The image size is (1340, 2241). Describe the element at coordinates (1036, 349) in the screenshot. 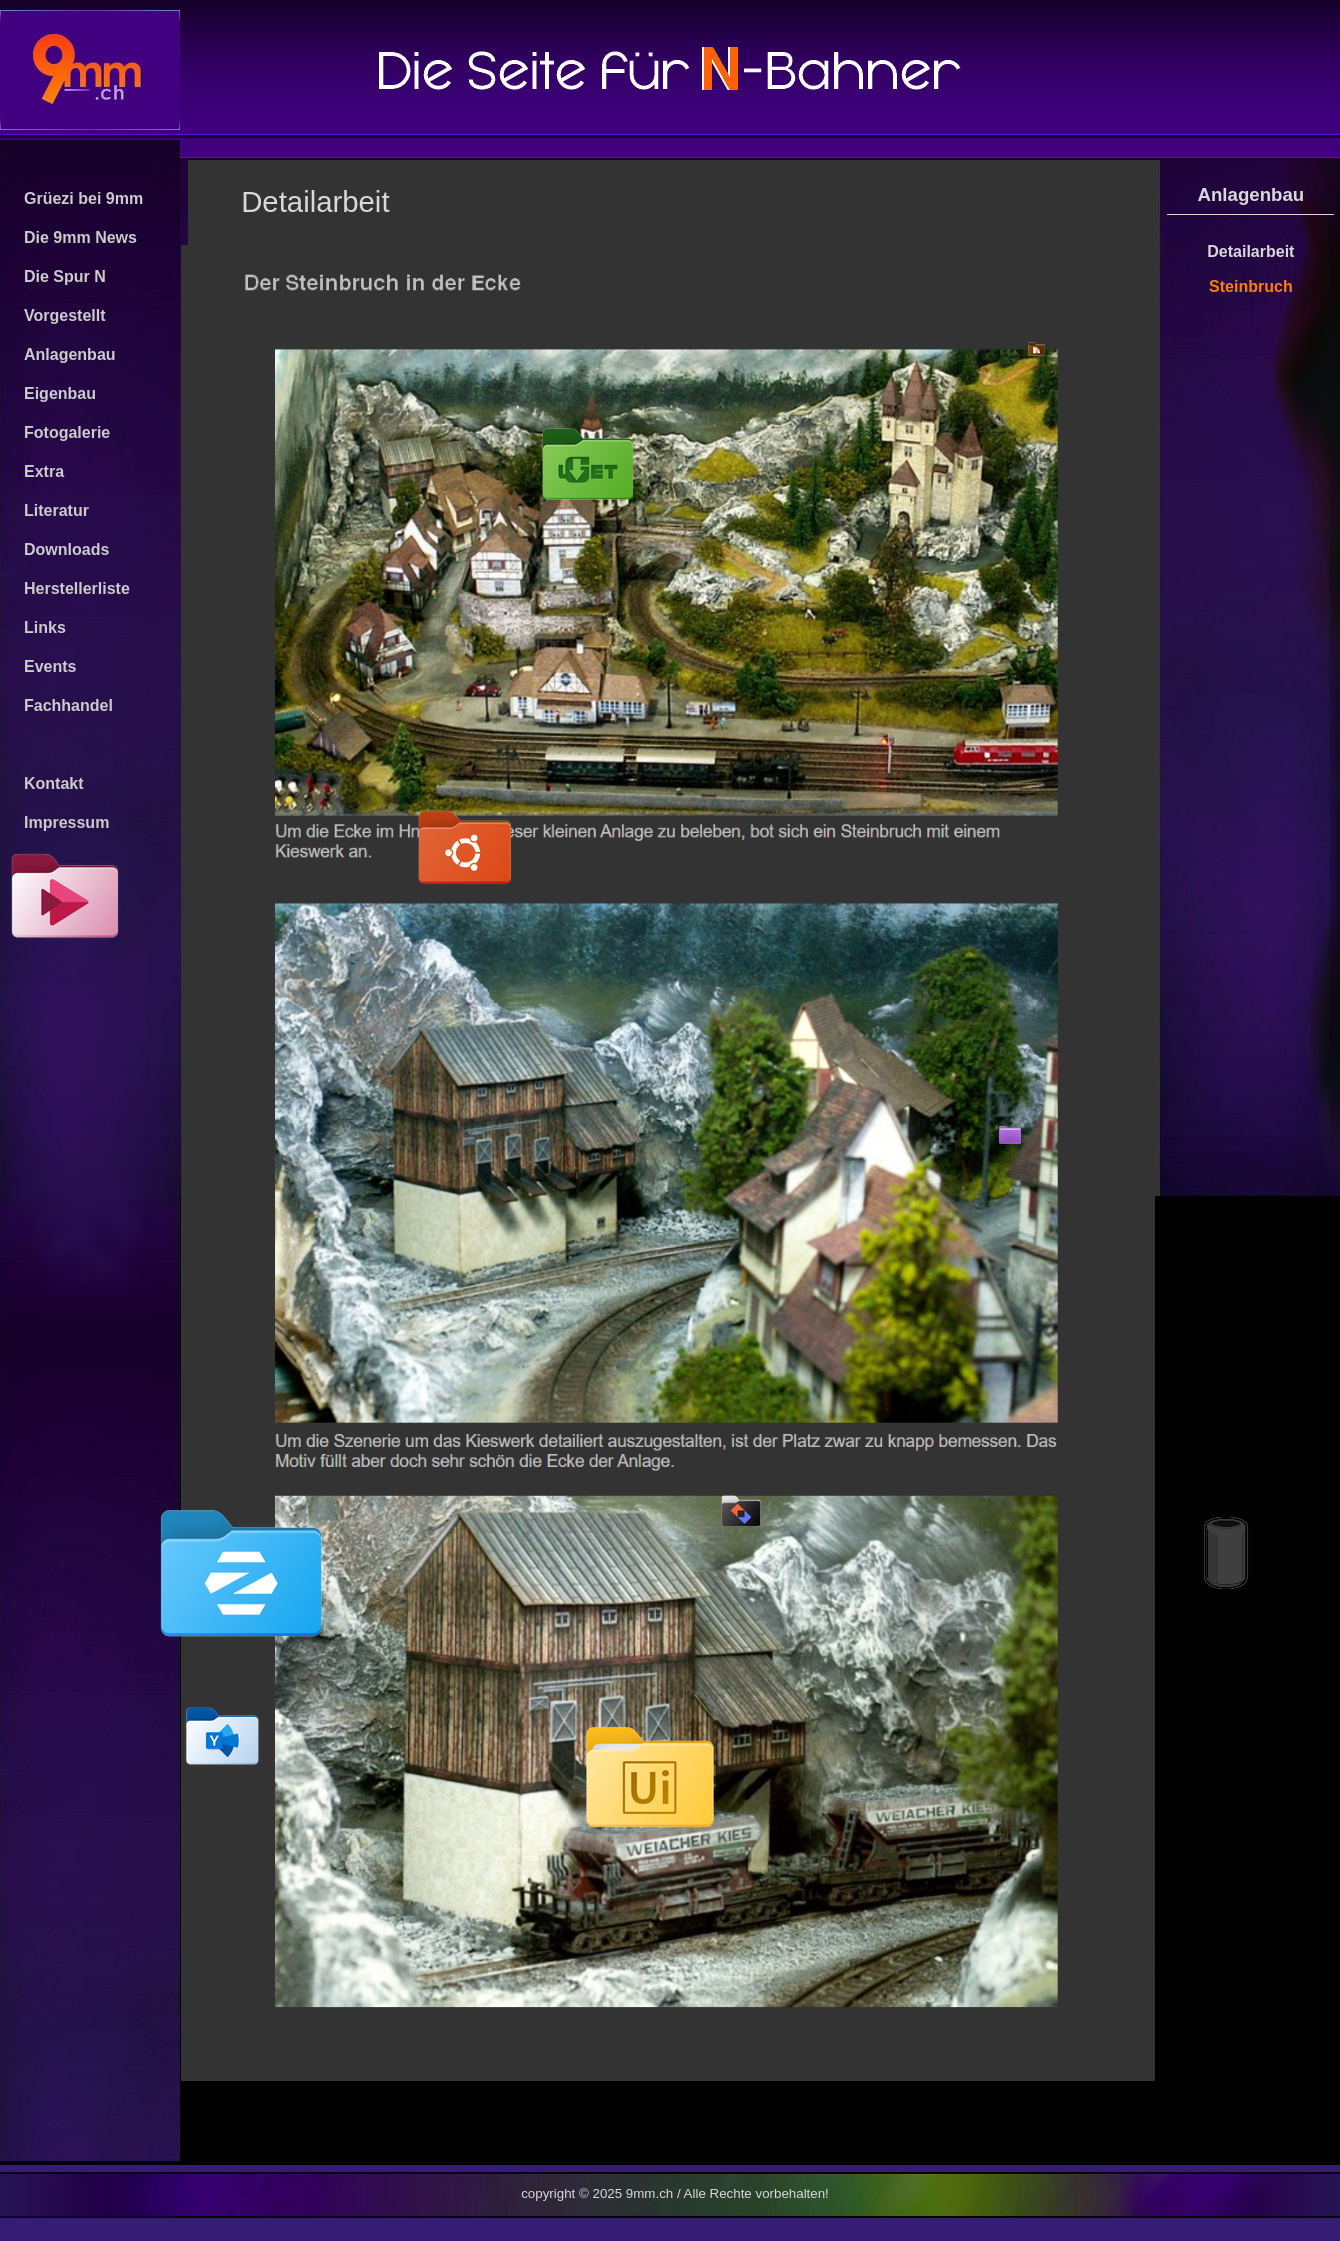

I see `open your calibre ebook library folder` at that location.